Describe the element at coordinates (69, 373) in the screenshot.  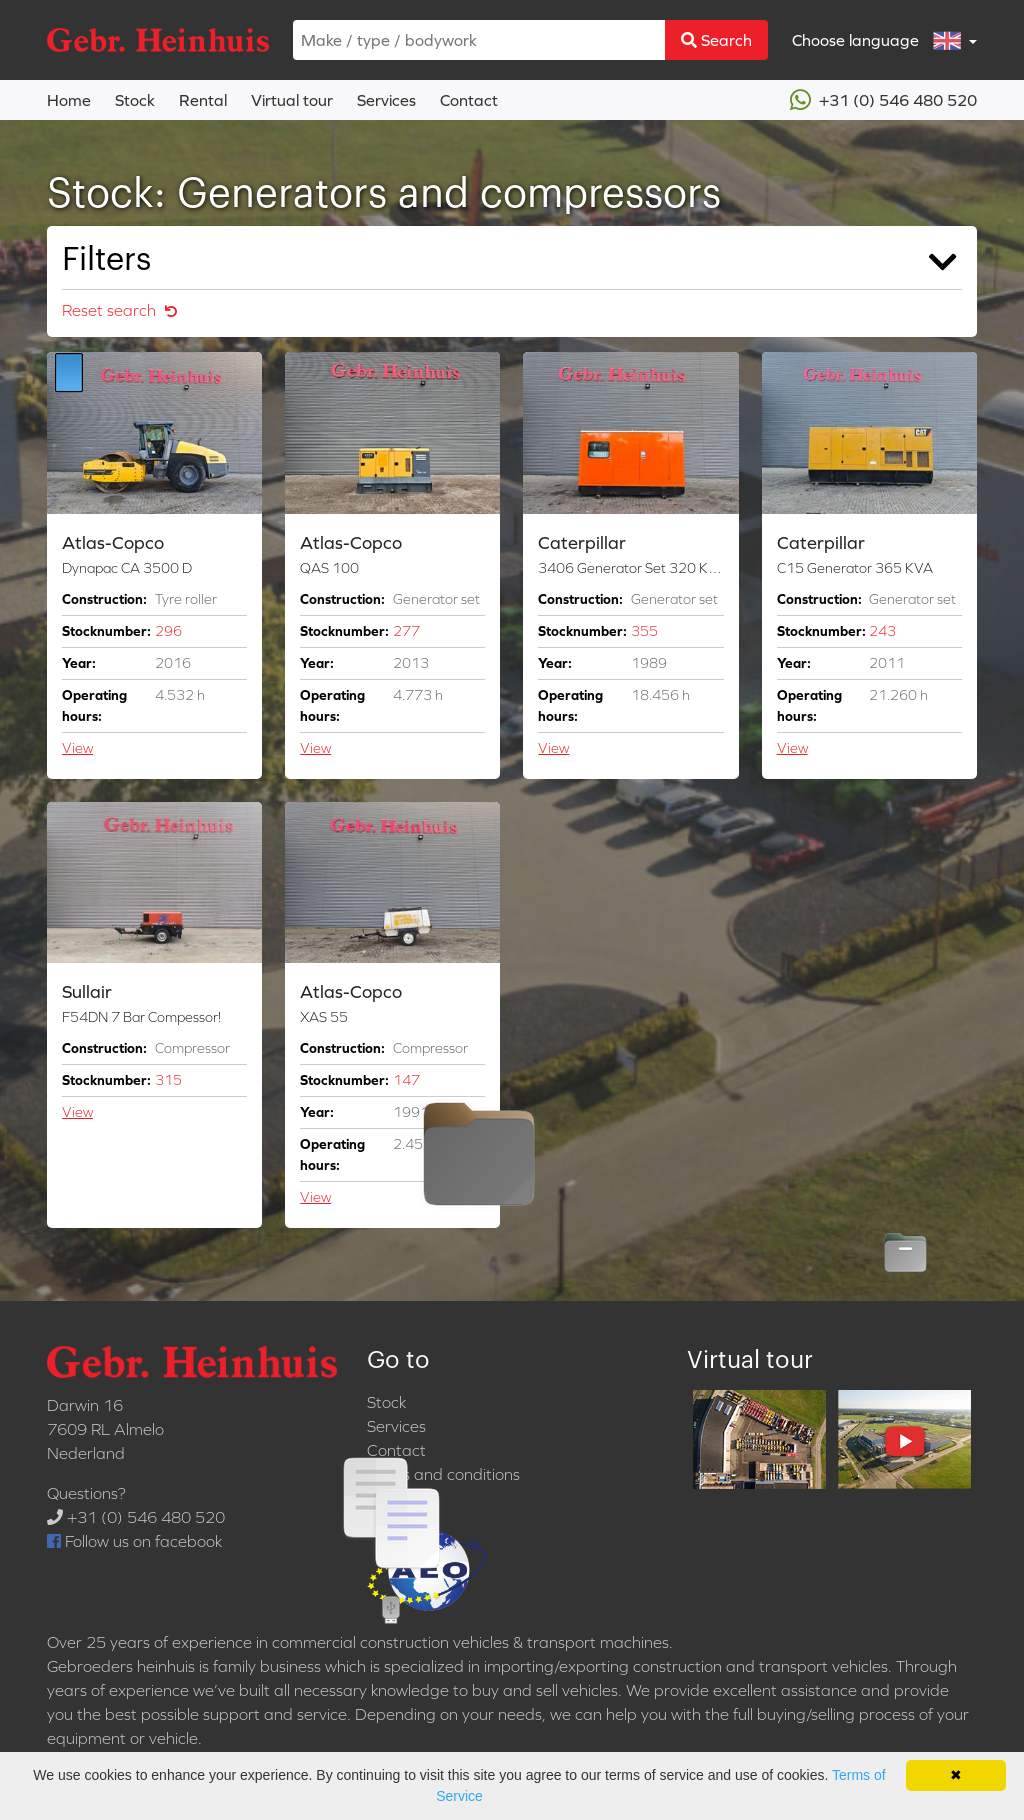
I see `iPad Pro device connected to your system` at that location.